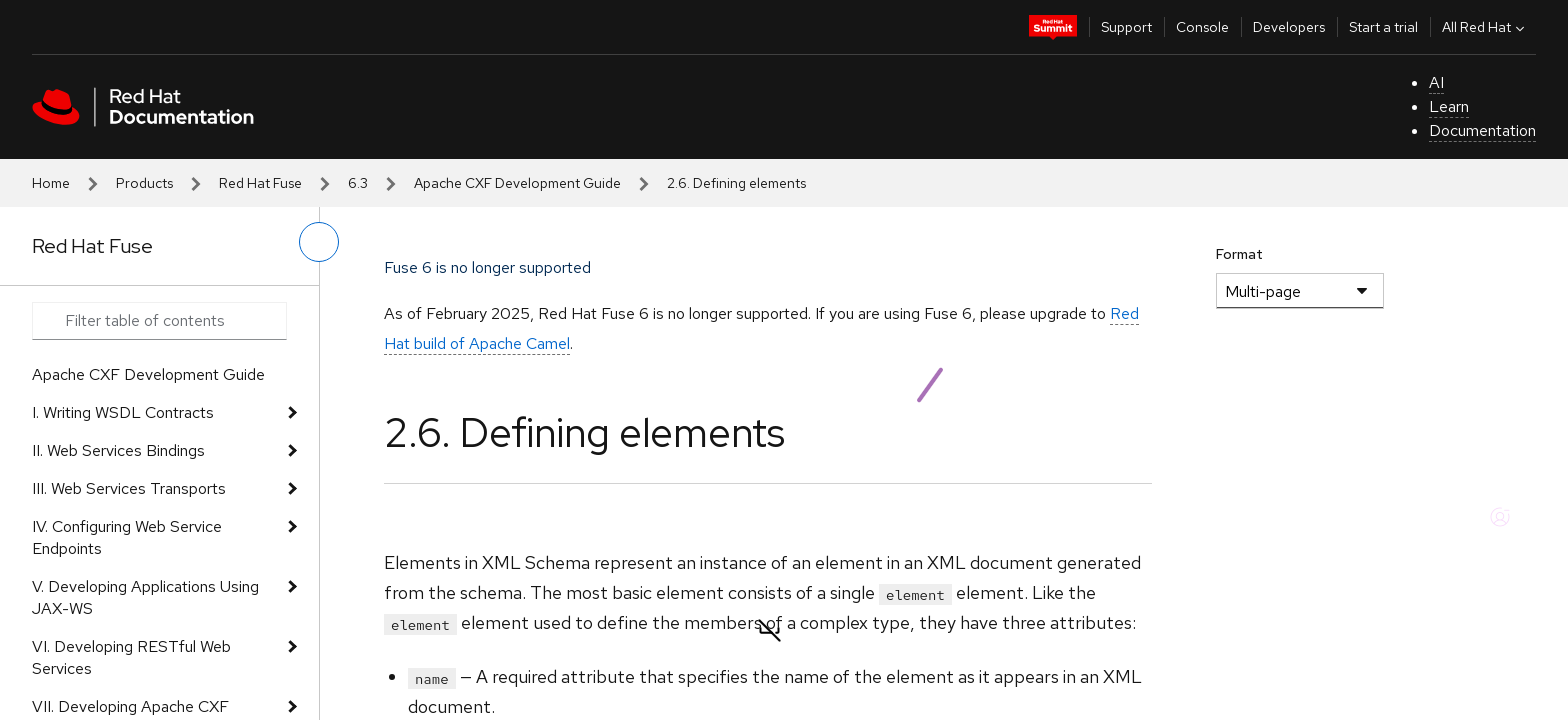 Image resolution: width=1568 pixels, height=720 pixels. What do you see at coordinates (769, 630) in the screenshot?
I see `disable spacebar or space key input` at bounding box center [769, 630].